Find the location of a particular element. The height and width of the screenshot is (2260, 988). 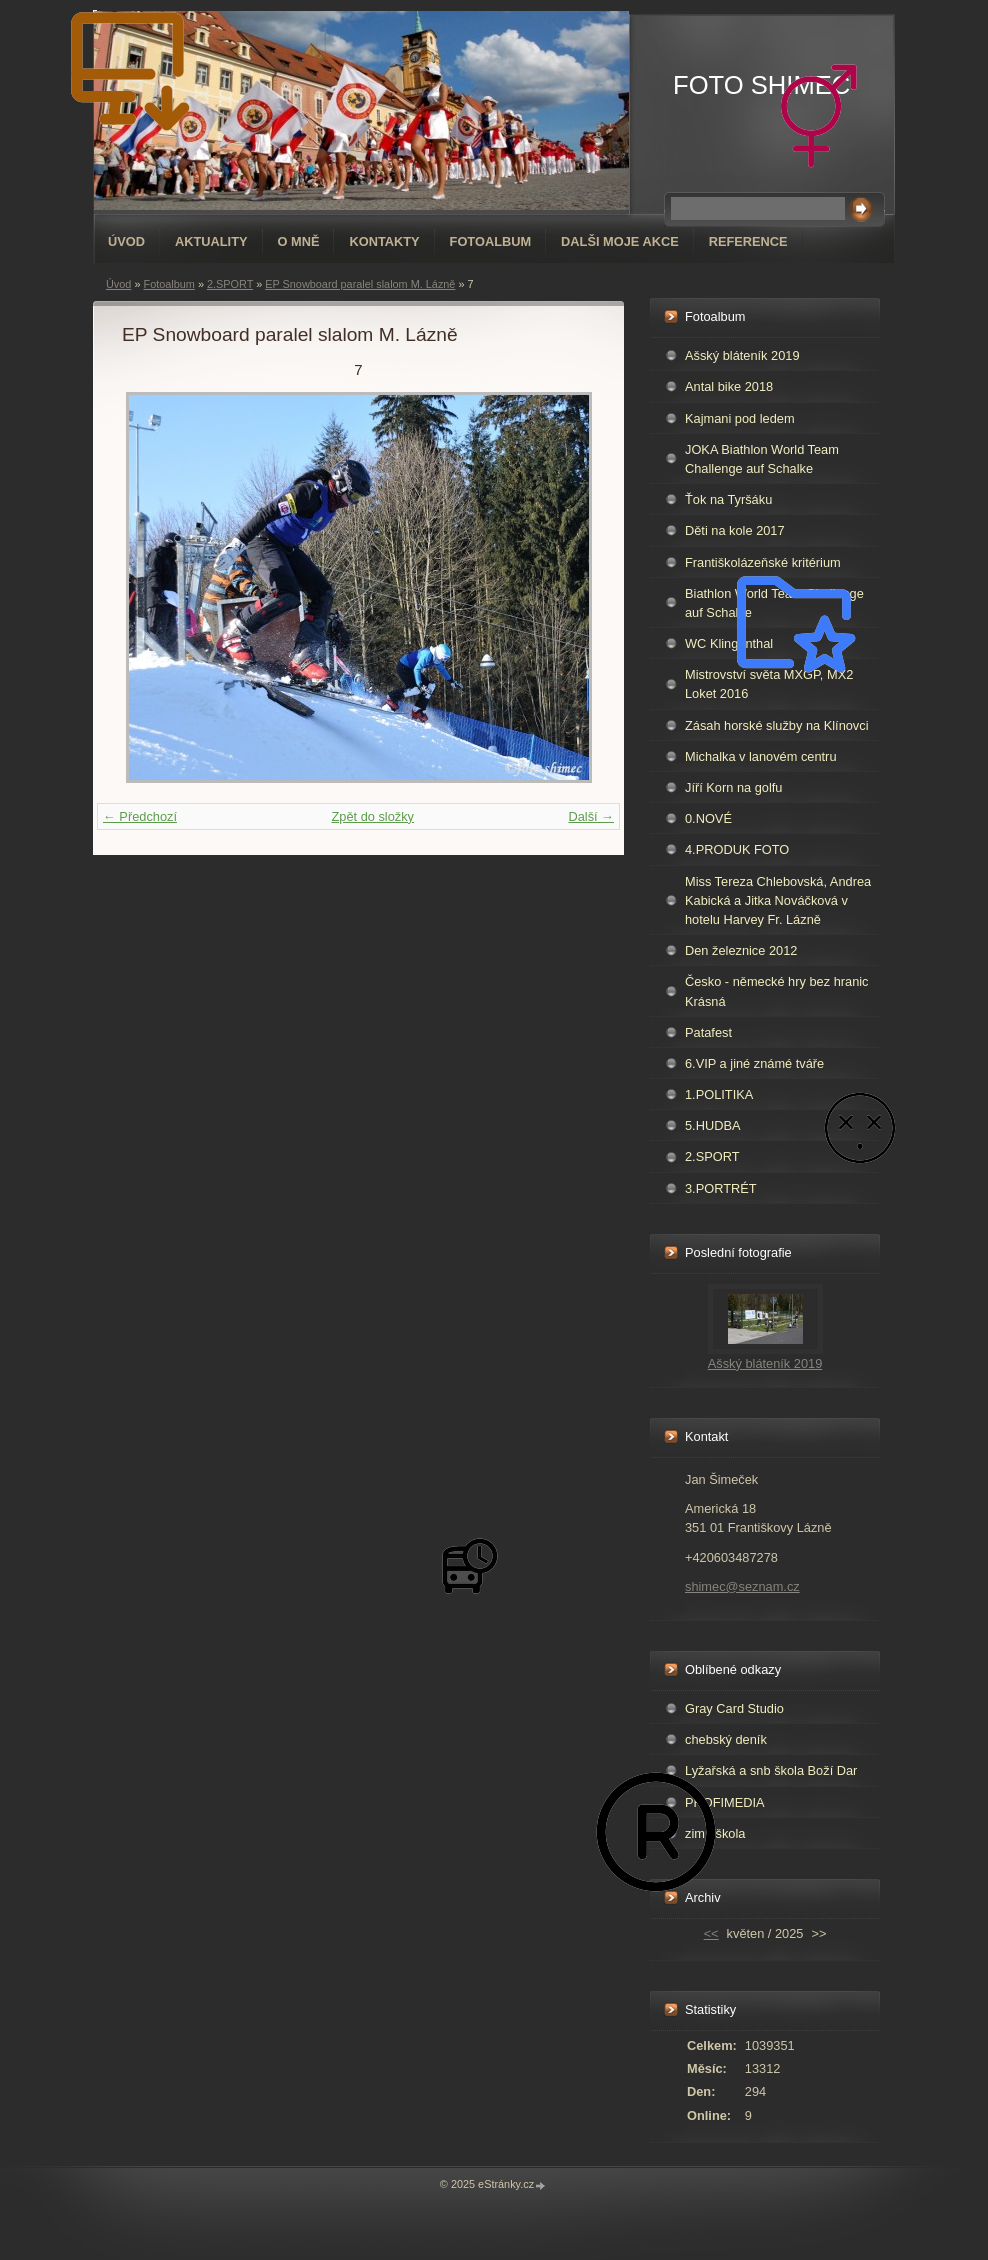

indicates intersex gender identity option is located at coordinates (815, 114).